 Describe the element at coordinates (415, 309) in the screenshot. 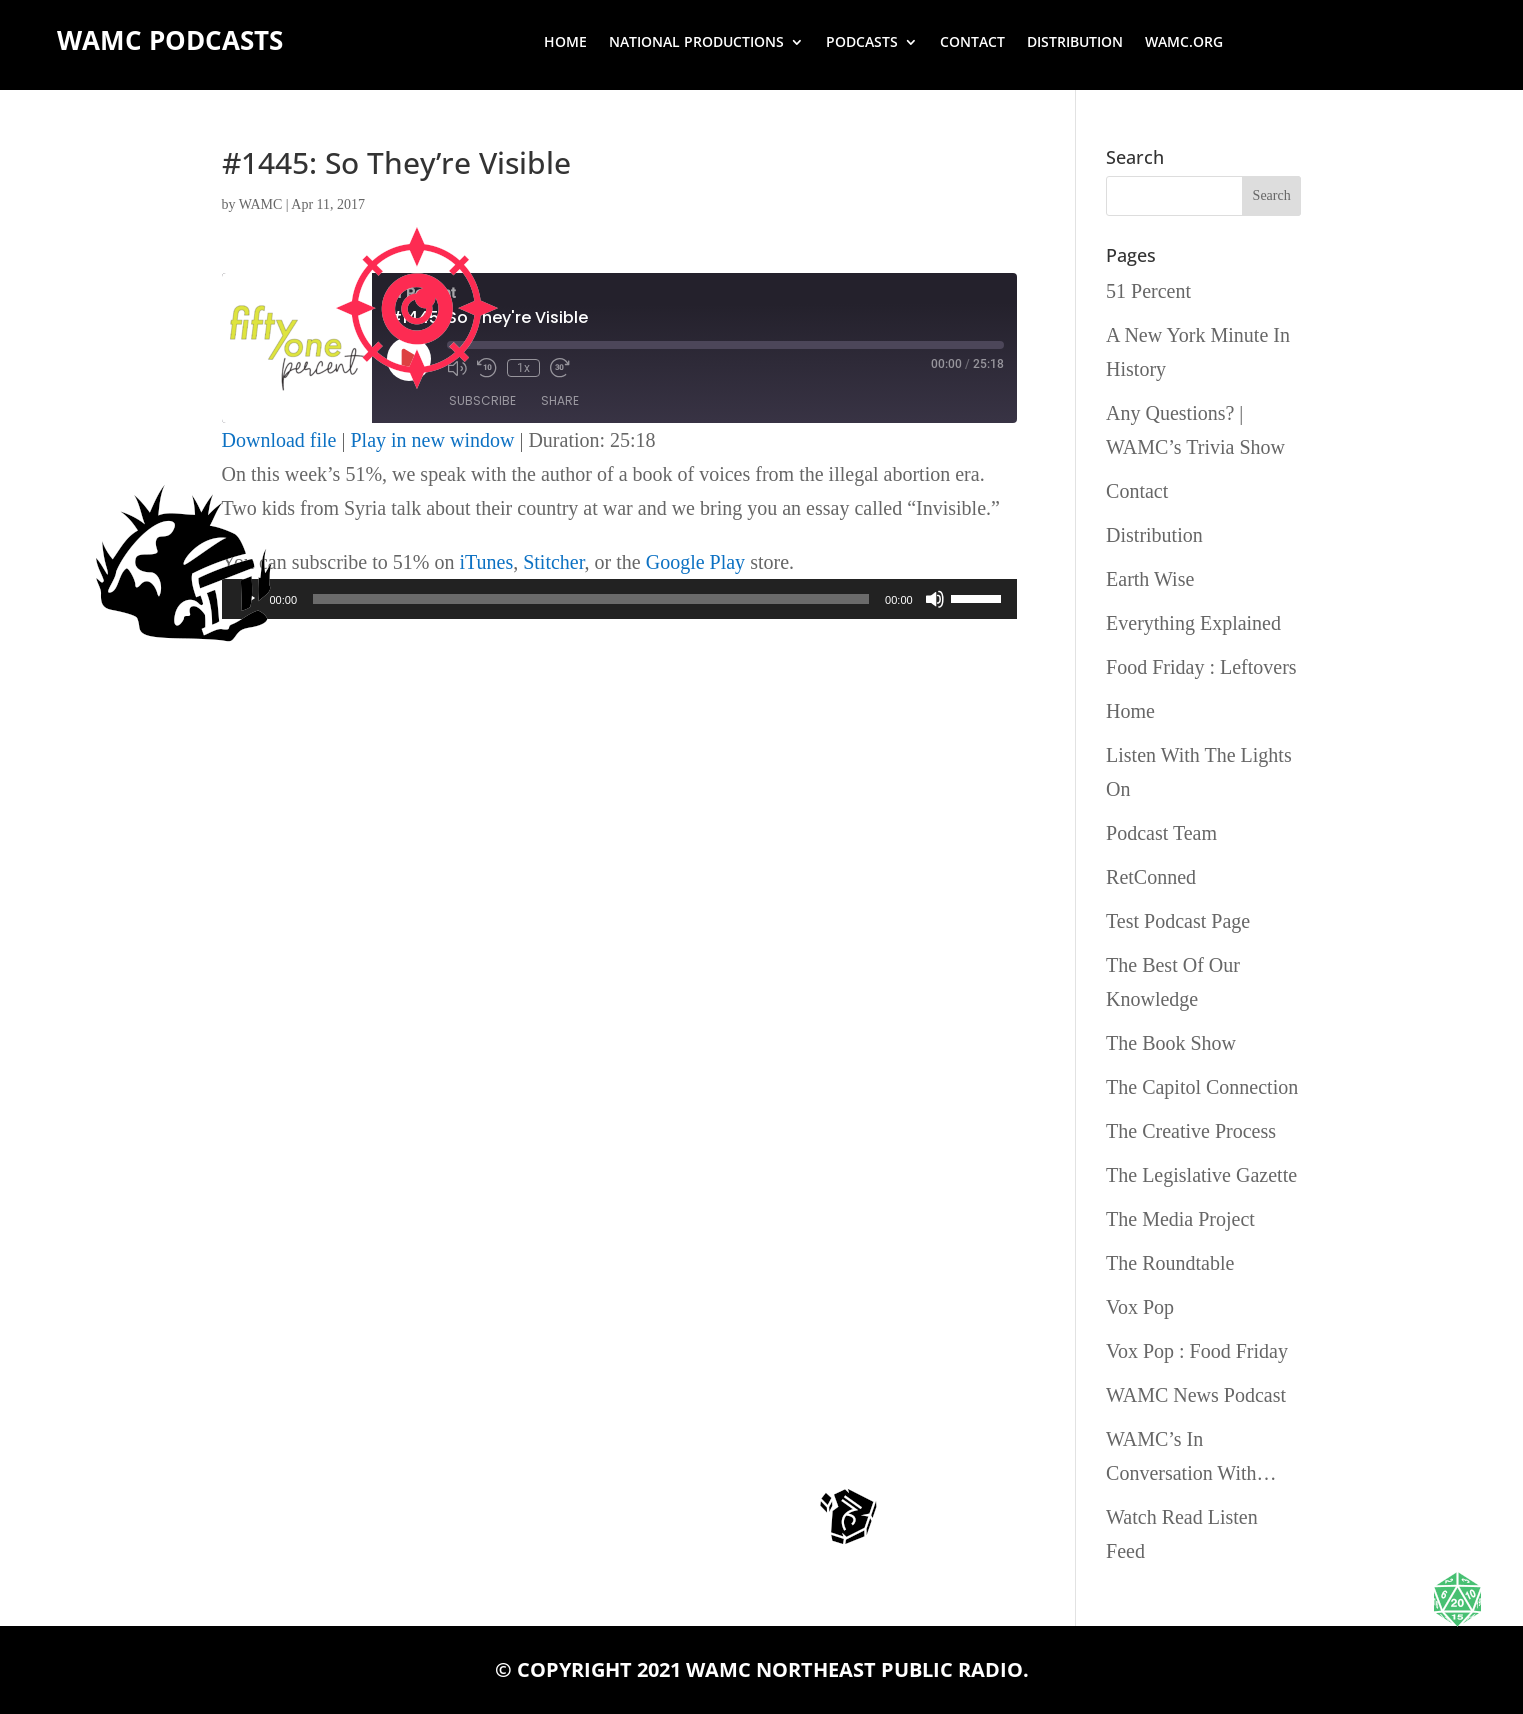

I see `activate precision aiming or sniper mode` at that location.